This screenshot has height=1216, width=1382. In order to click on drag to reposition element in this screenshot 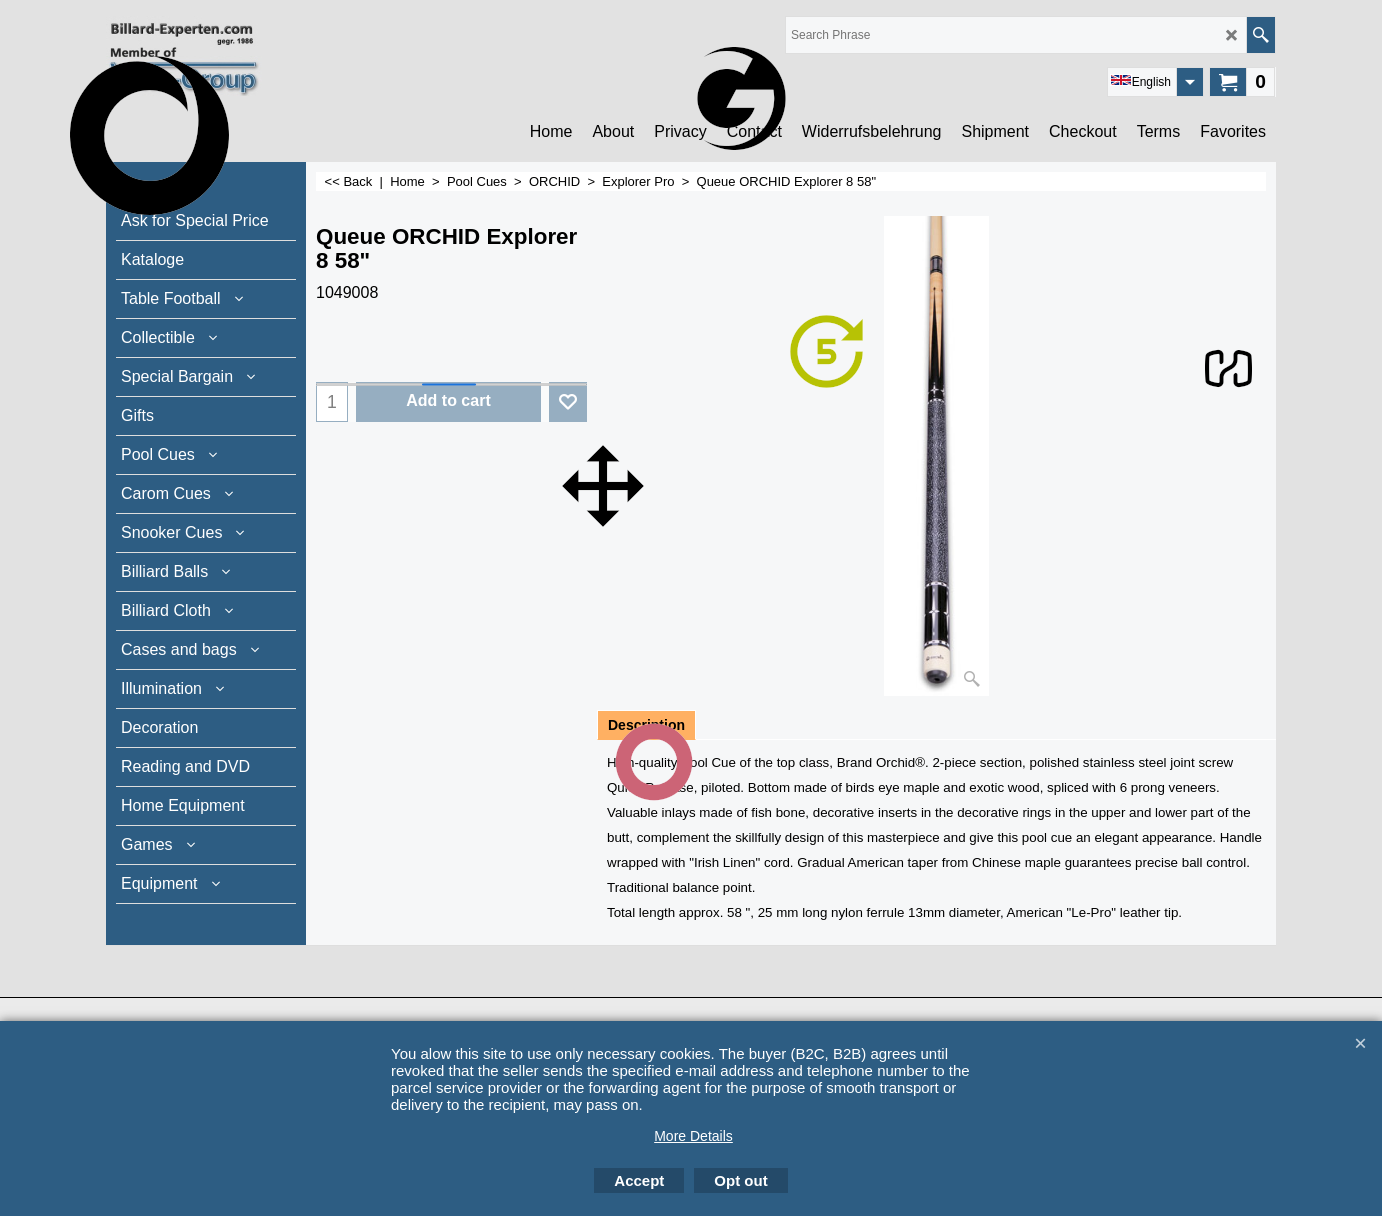, I will do `click(603, 486)`.